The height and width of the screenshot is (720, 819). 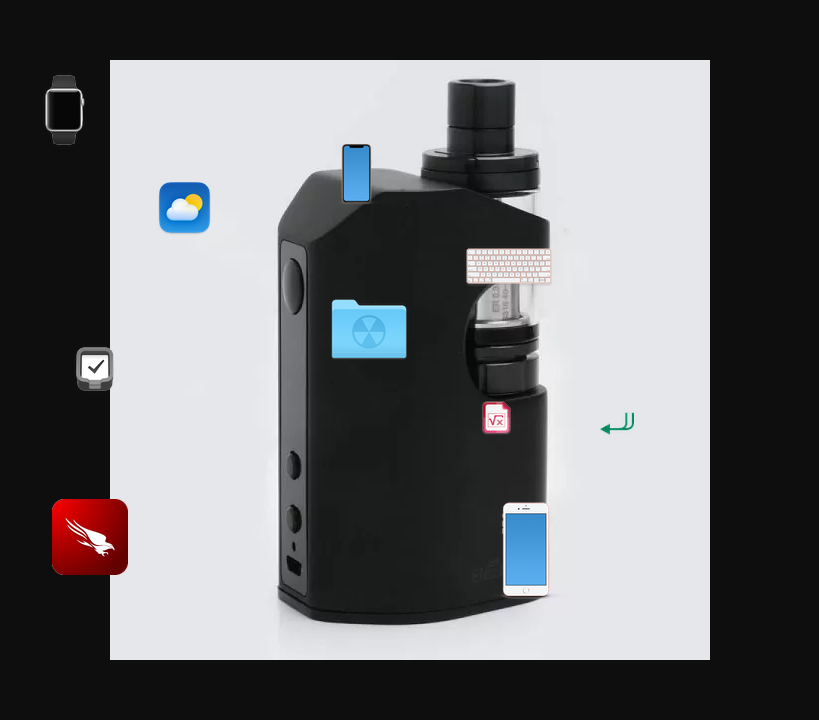 I want to click on iPhone 11 Pro device icon, so click(x=356, y=174).